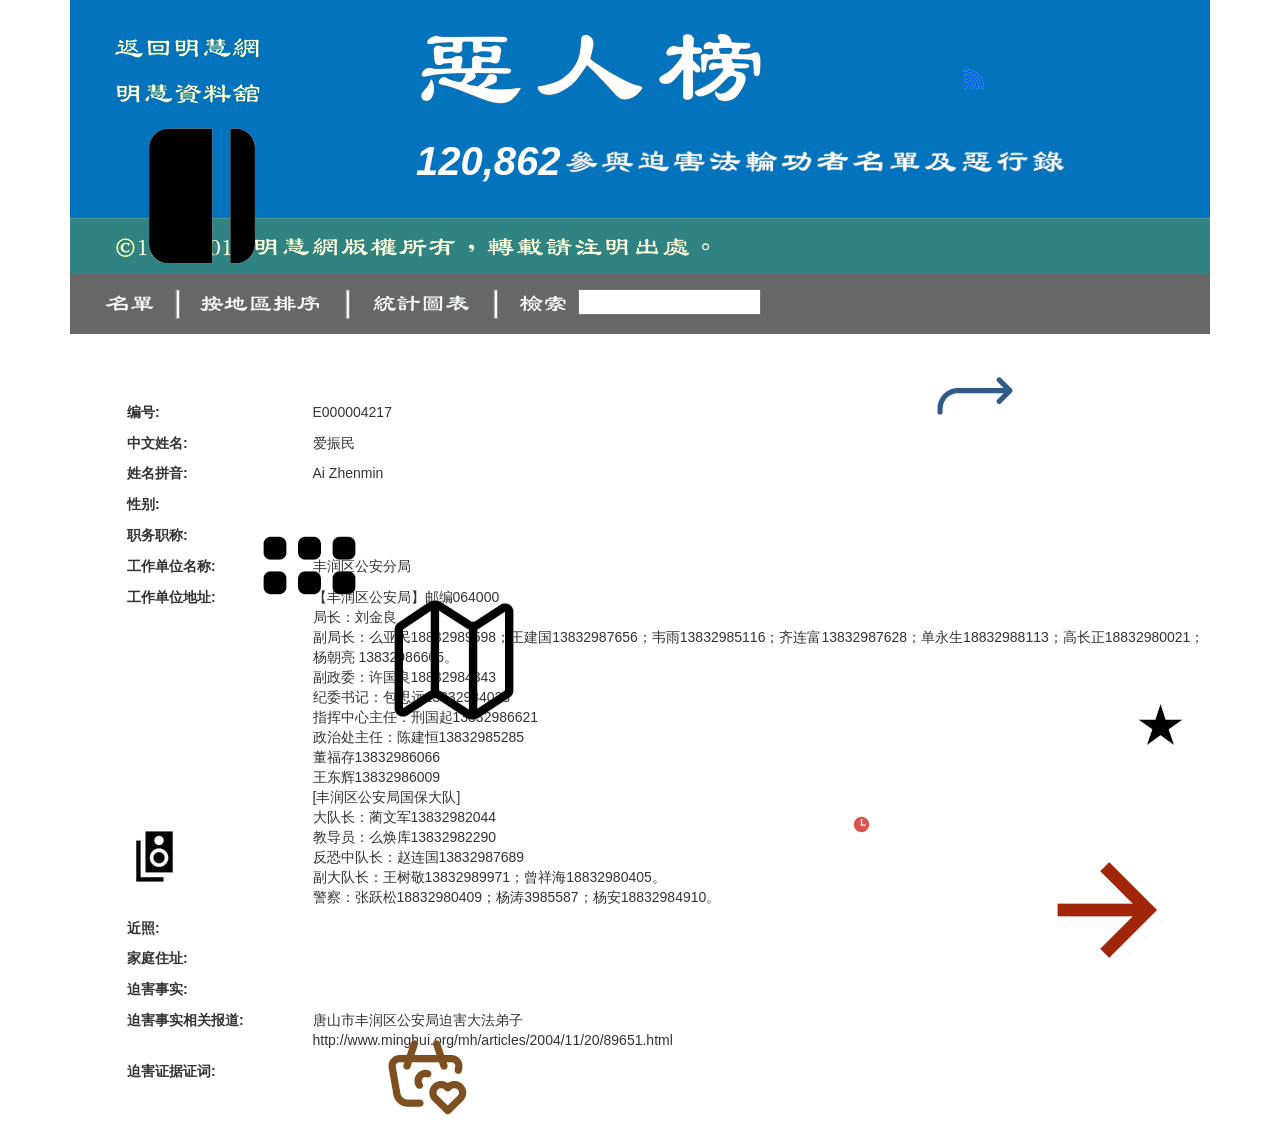 This screenshot has height=1131, width=1280. What do you see at coordinates (425, 1073) in the screenshot?
I see `add item to favorites or wishlist` at bounding box center [425, 1073].